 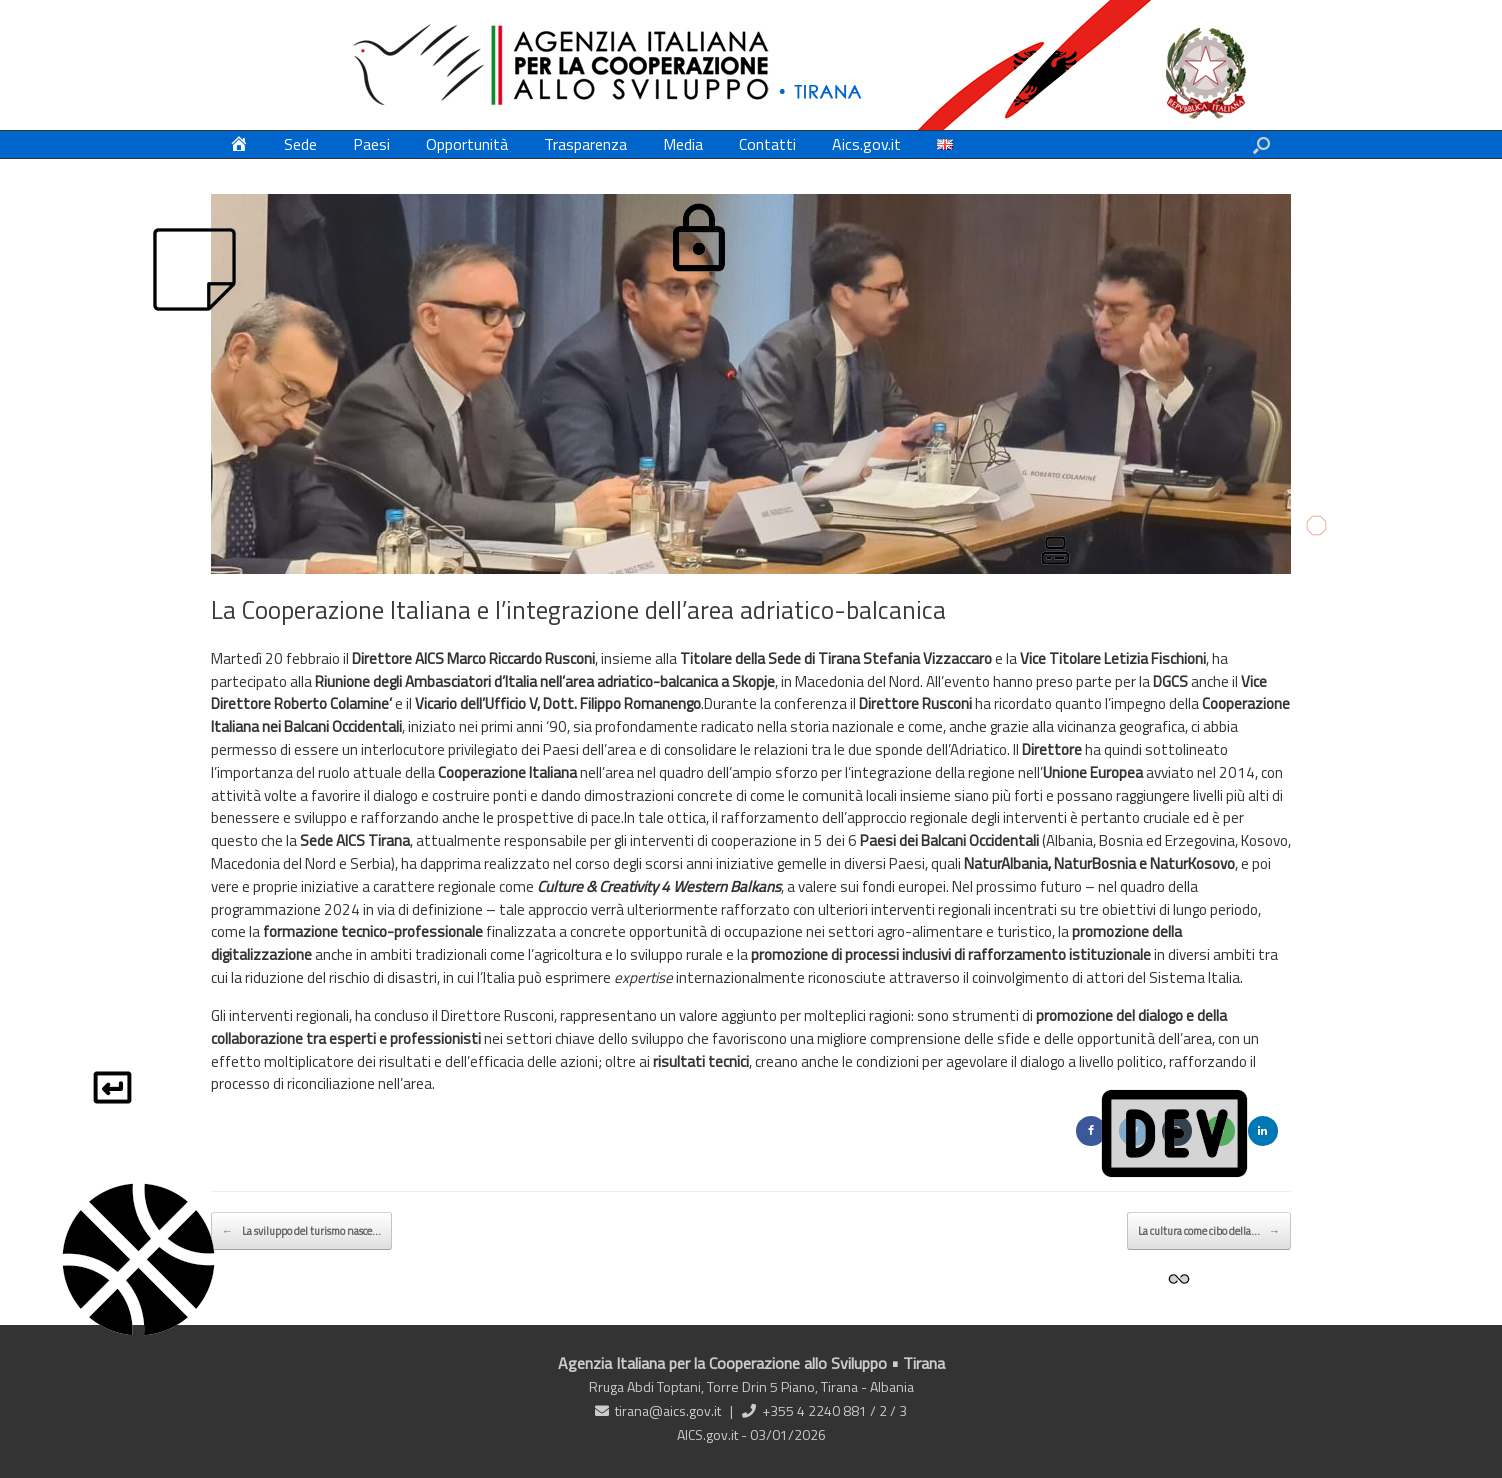 What do you see at coordinates (1055, 550) in the screenshot?
I see `access desktop or computer settings` at bounding box center [1055, 550].